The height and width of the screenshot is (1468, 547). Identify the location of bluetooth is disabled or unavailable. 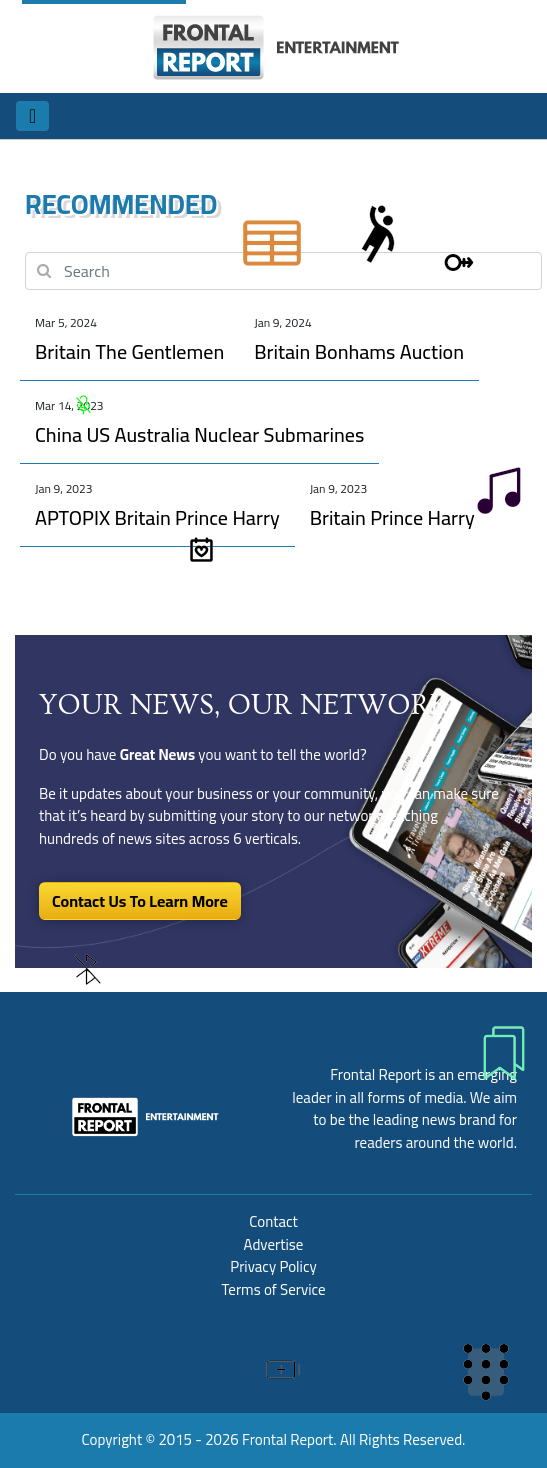
(86, 969).